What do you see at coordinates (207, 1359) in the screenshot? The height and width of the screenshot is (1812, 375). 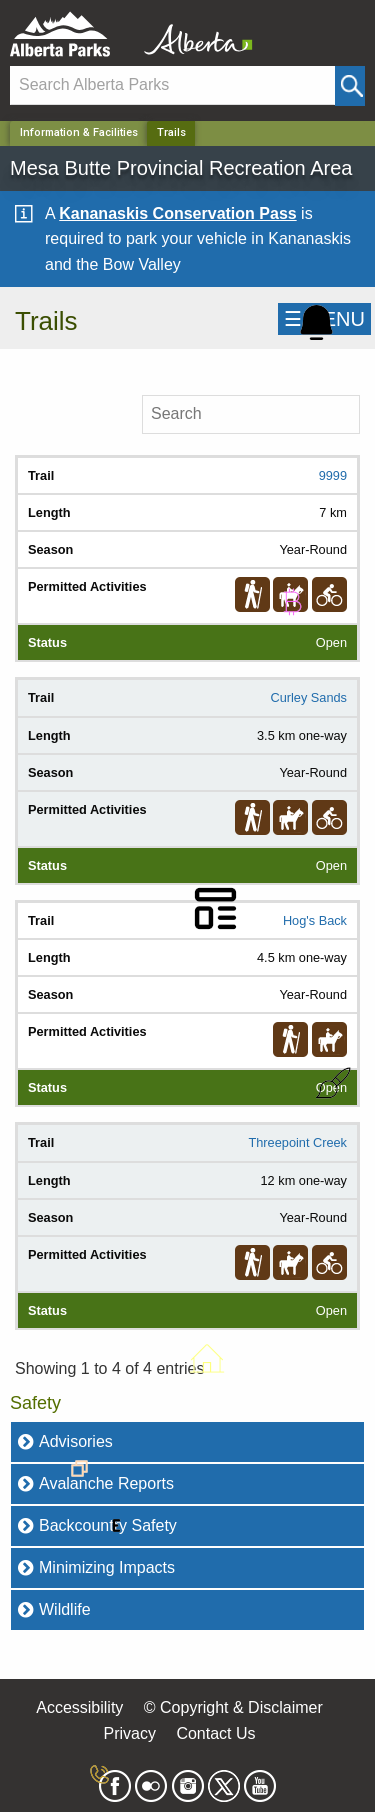 I see `navigate to home screen` at bounding box center [207, 1359].